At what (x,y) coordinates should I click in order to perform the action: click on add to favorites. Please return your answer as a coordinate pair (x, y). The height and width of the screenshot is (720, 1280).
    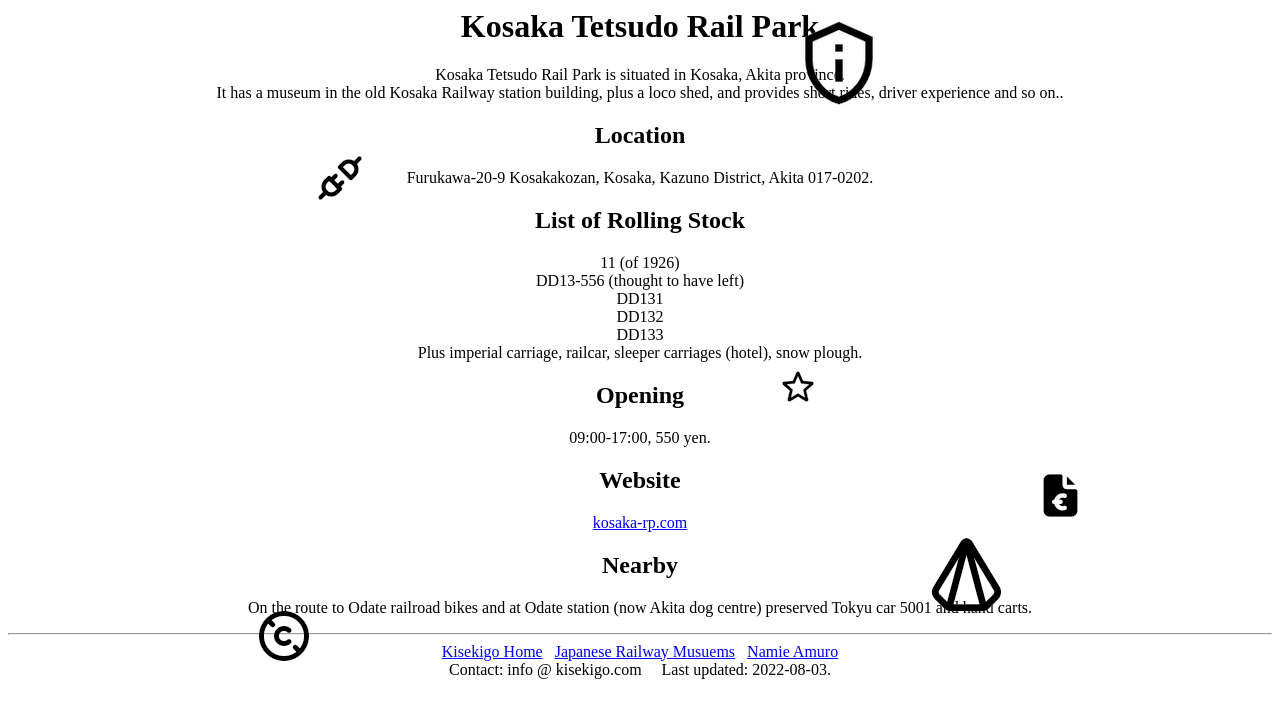
    Looking at the image, I should click on (798, 387).